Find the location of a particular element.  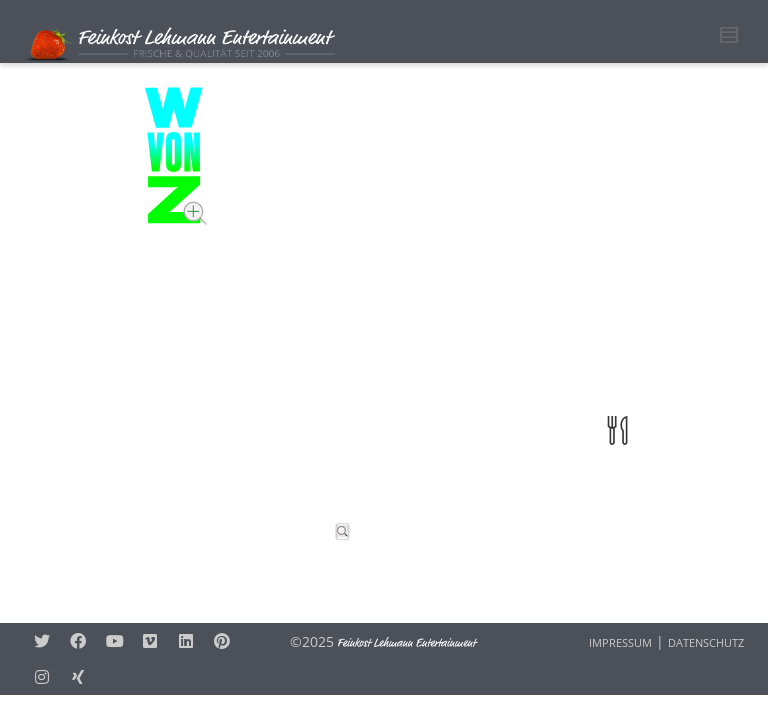

open the log viewer application is located at coordinates (342, 531).